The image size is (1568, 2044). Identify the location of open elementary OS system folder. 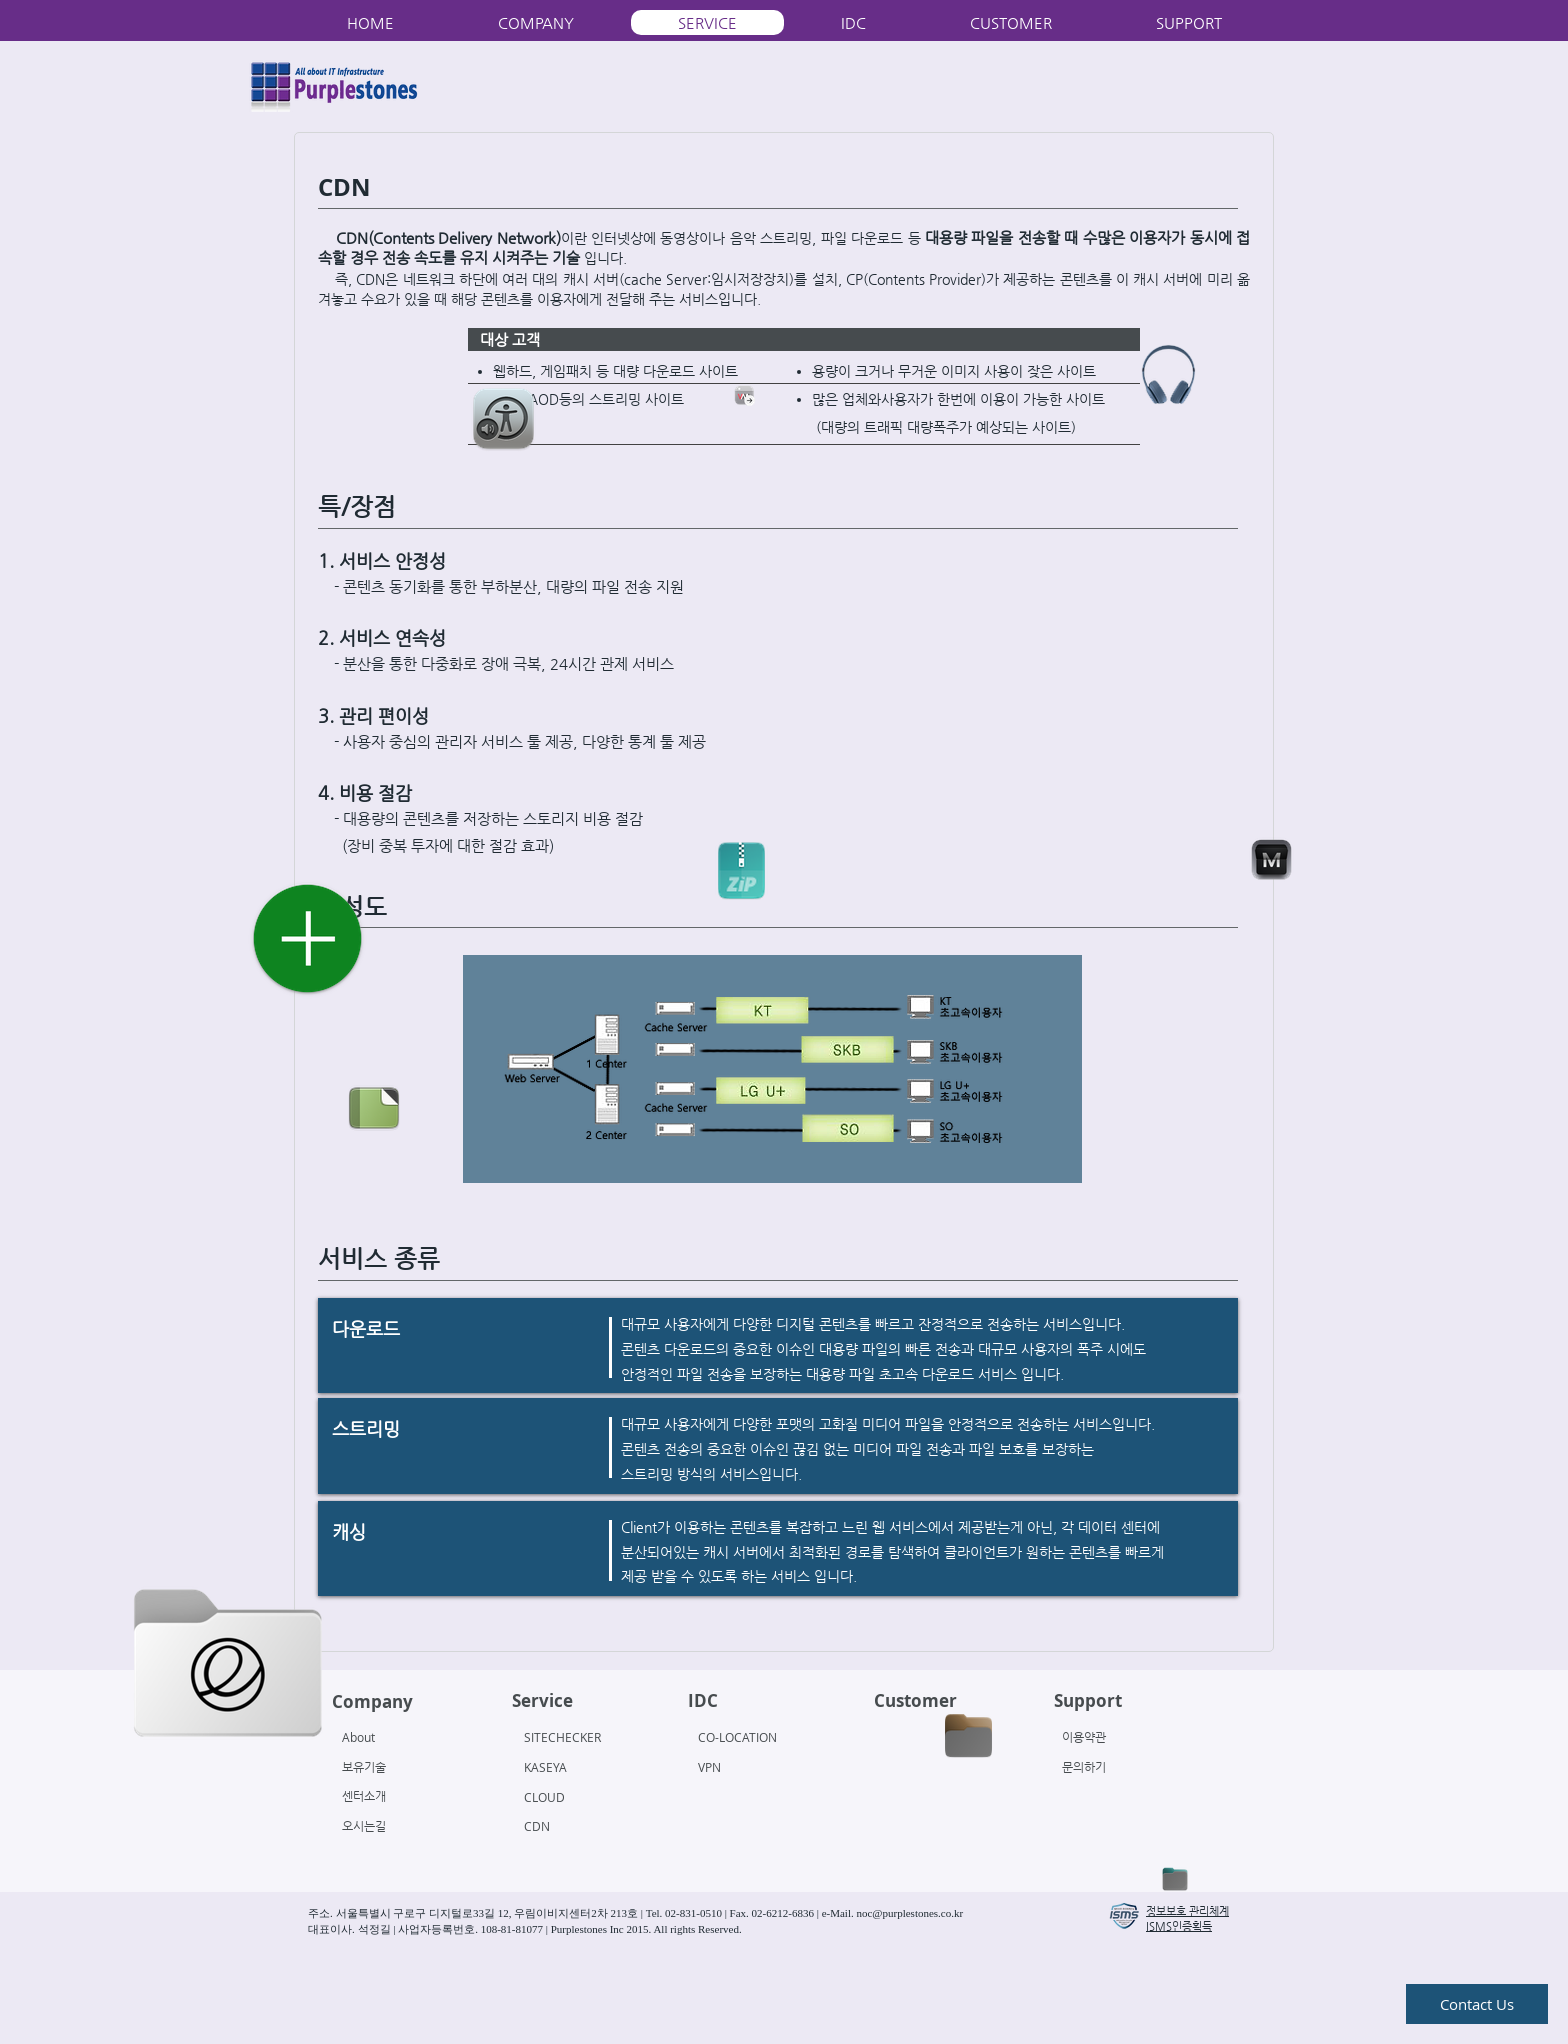
(227, 1668).